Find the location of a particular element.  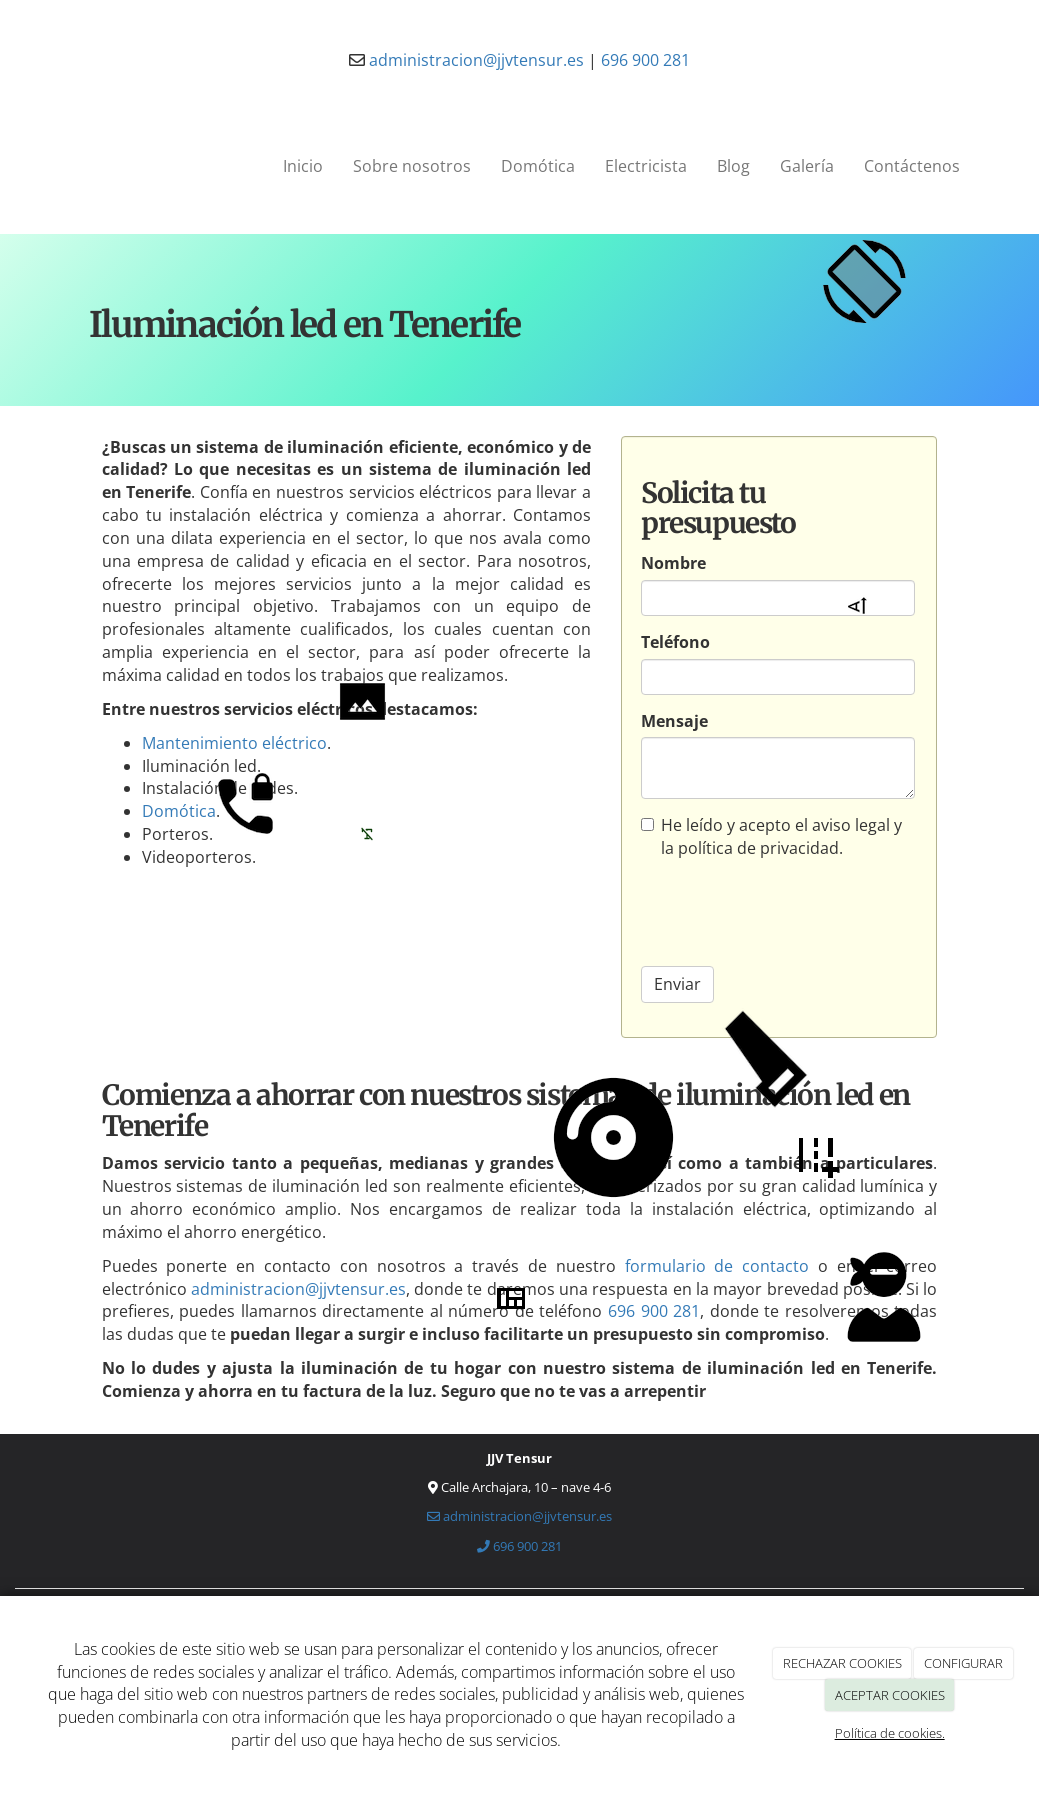

add a new road to the map is located at coordinates (816, 1155).